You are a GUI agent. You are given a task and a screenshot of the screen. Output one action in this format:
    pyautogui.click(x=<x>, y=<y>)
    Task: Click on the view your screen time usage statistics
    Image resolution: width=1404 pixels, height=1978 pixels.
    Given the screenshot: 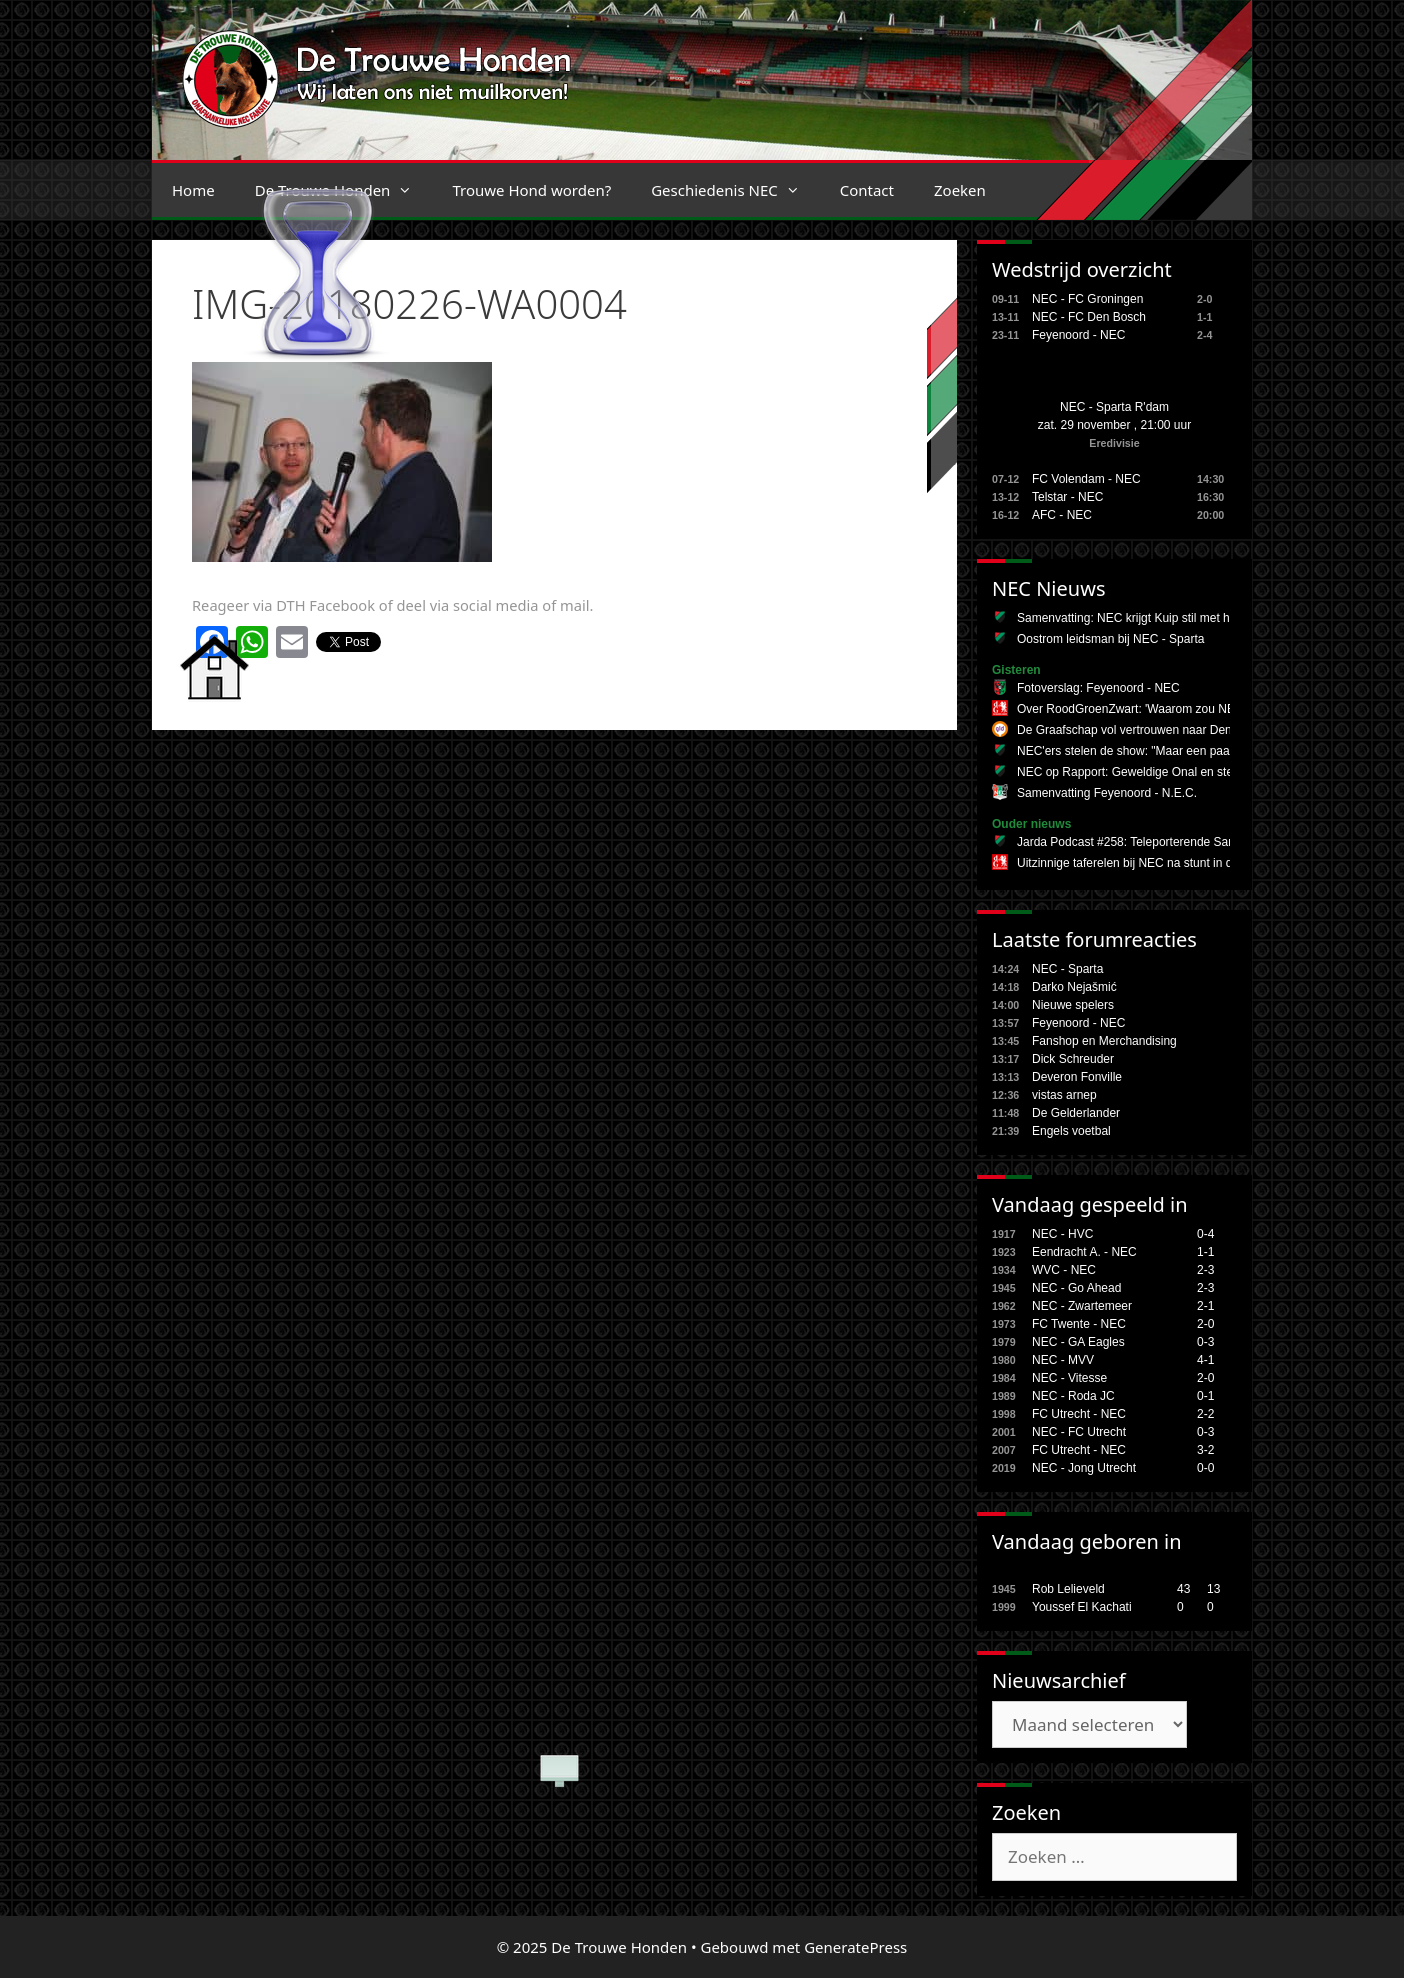 What is the action you would take?
    pyautogui.click(x=317, y=272)
    